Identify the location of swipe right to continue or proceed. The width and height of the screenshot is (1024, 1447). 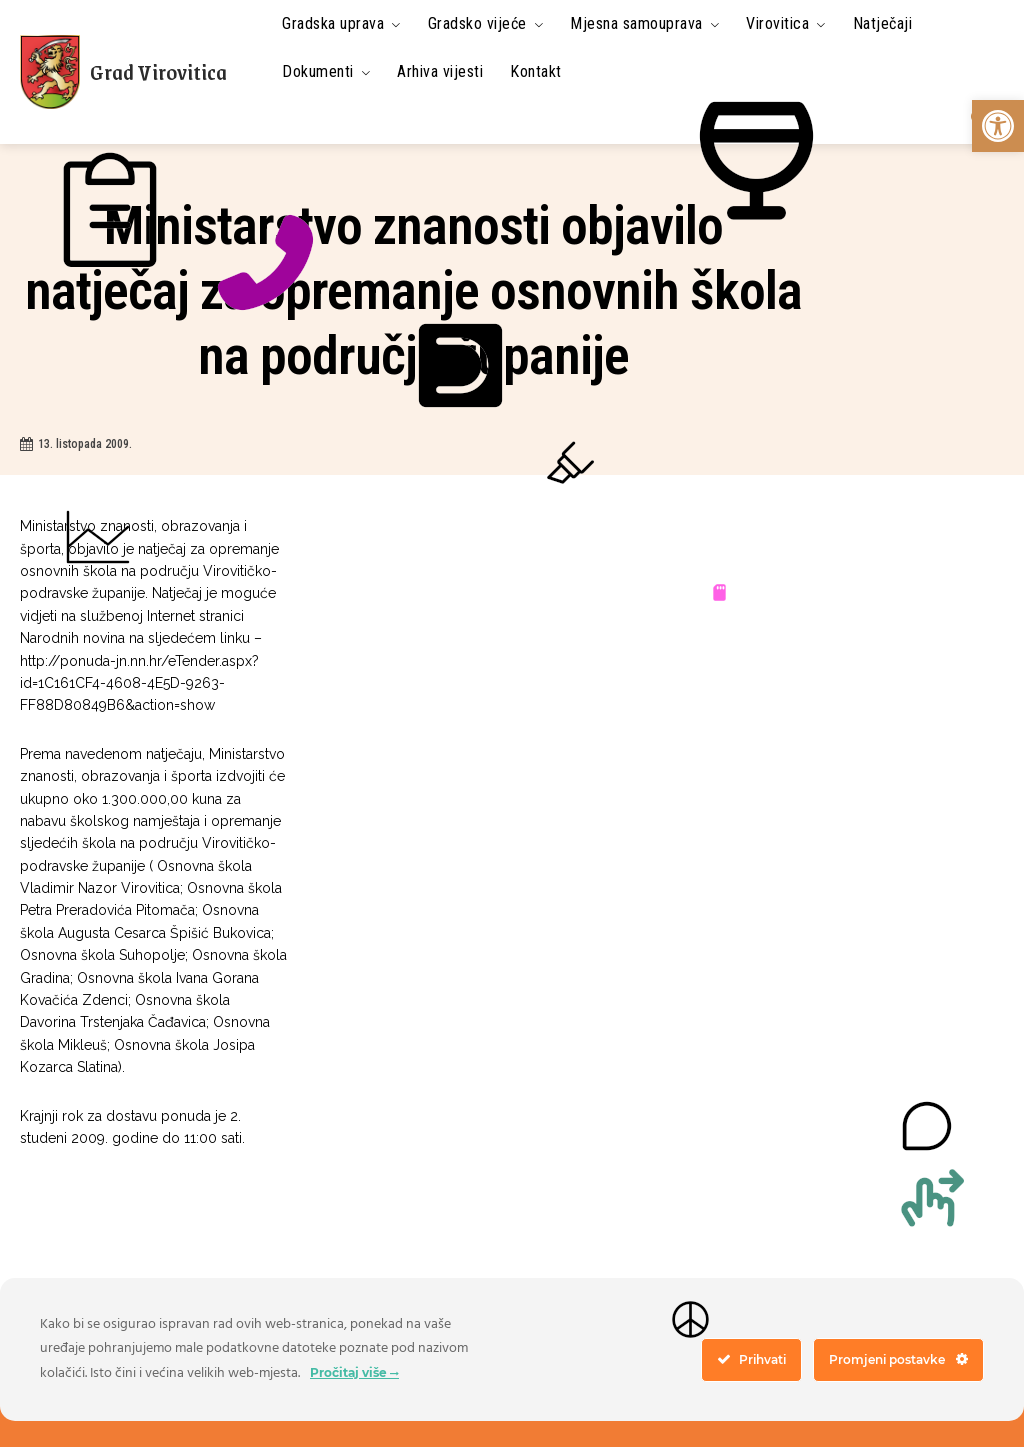
(930, 1200).